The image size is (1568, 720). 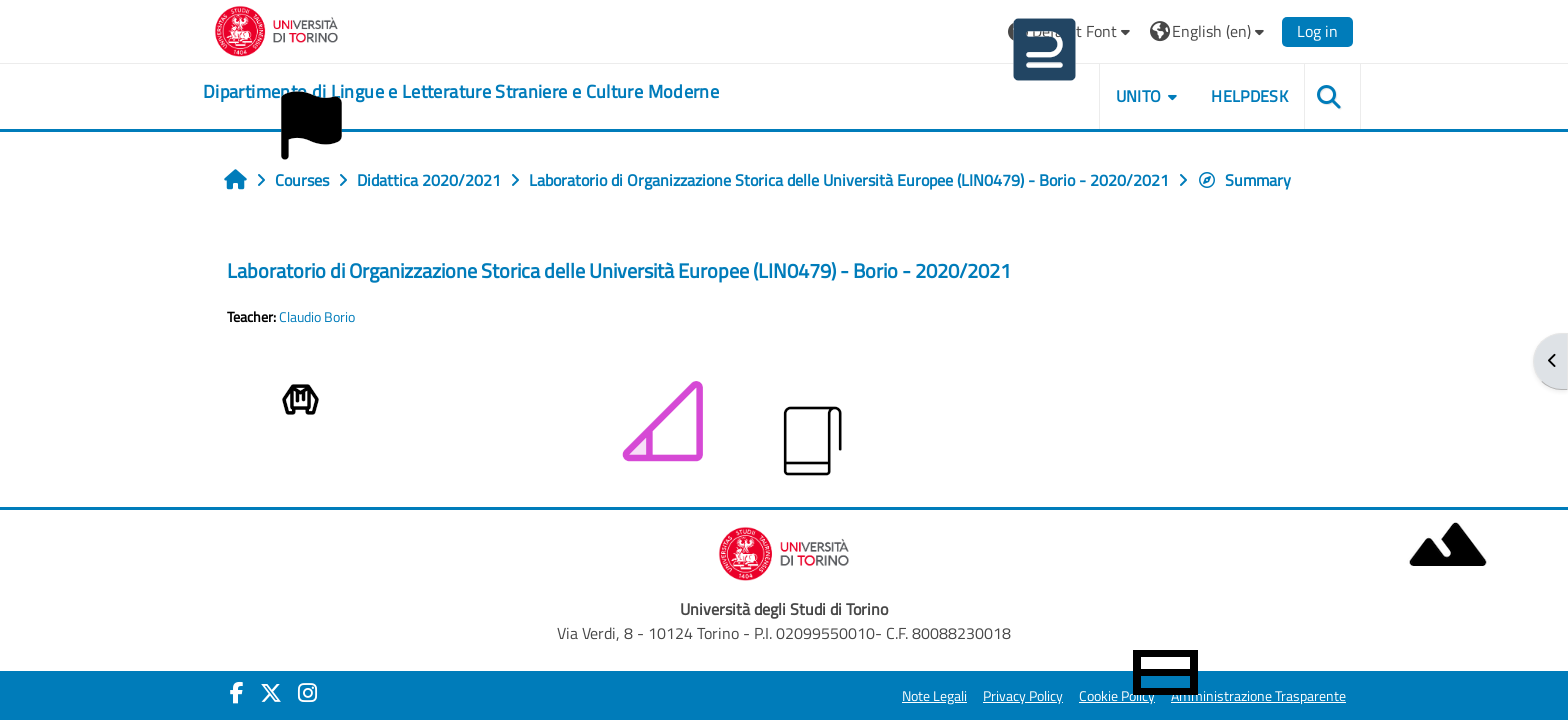 What do you see at coordinates (810, 441) in the screenshot?
I see `towel or linen available at this location` at bounding box center [810, 441].